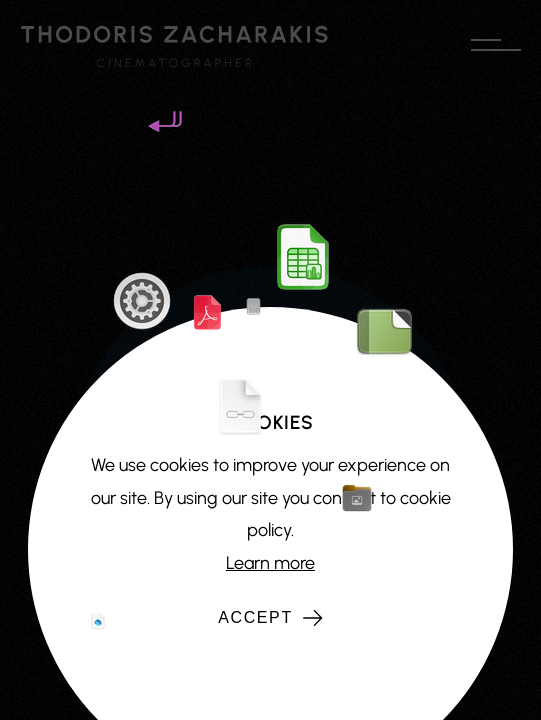  I want to click on a dart programming language source file, so click(98, 621).